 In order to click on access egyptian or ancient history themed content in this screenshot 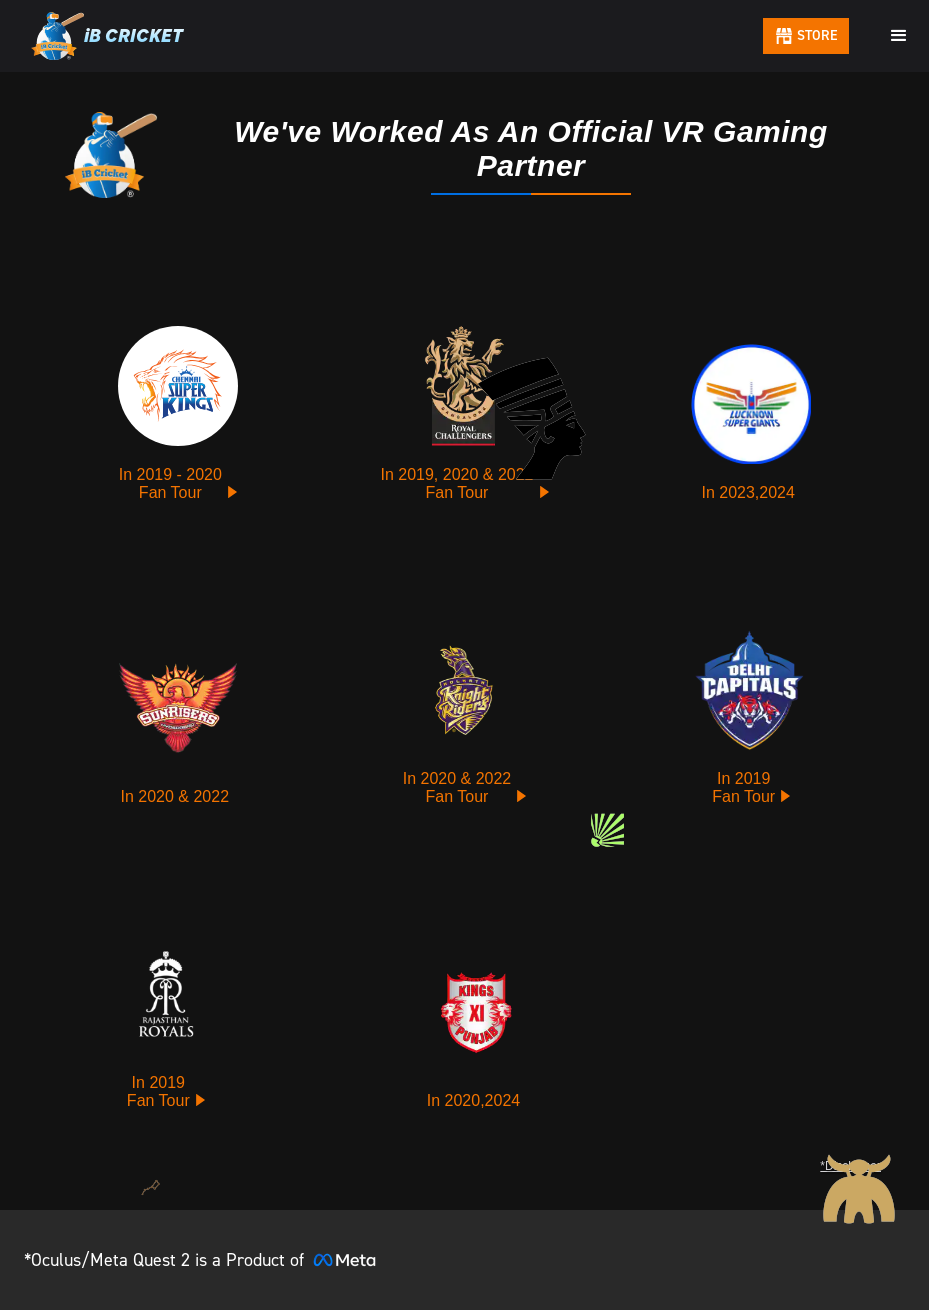, I will do `click(531, 418)`.